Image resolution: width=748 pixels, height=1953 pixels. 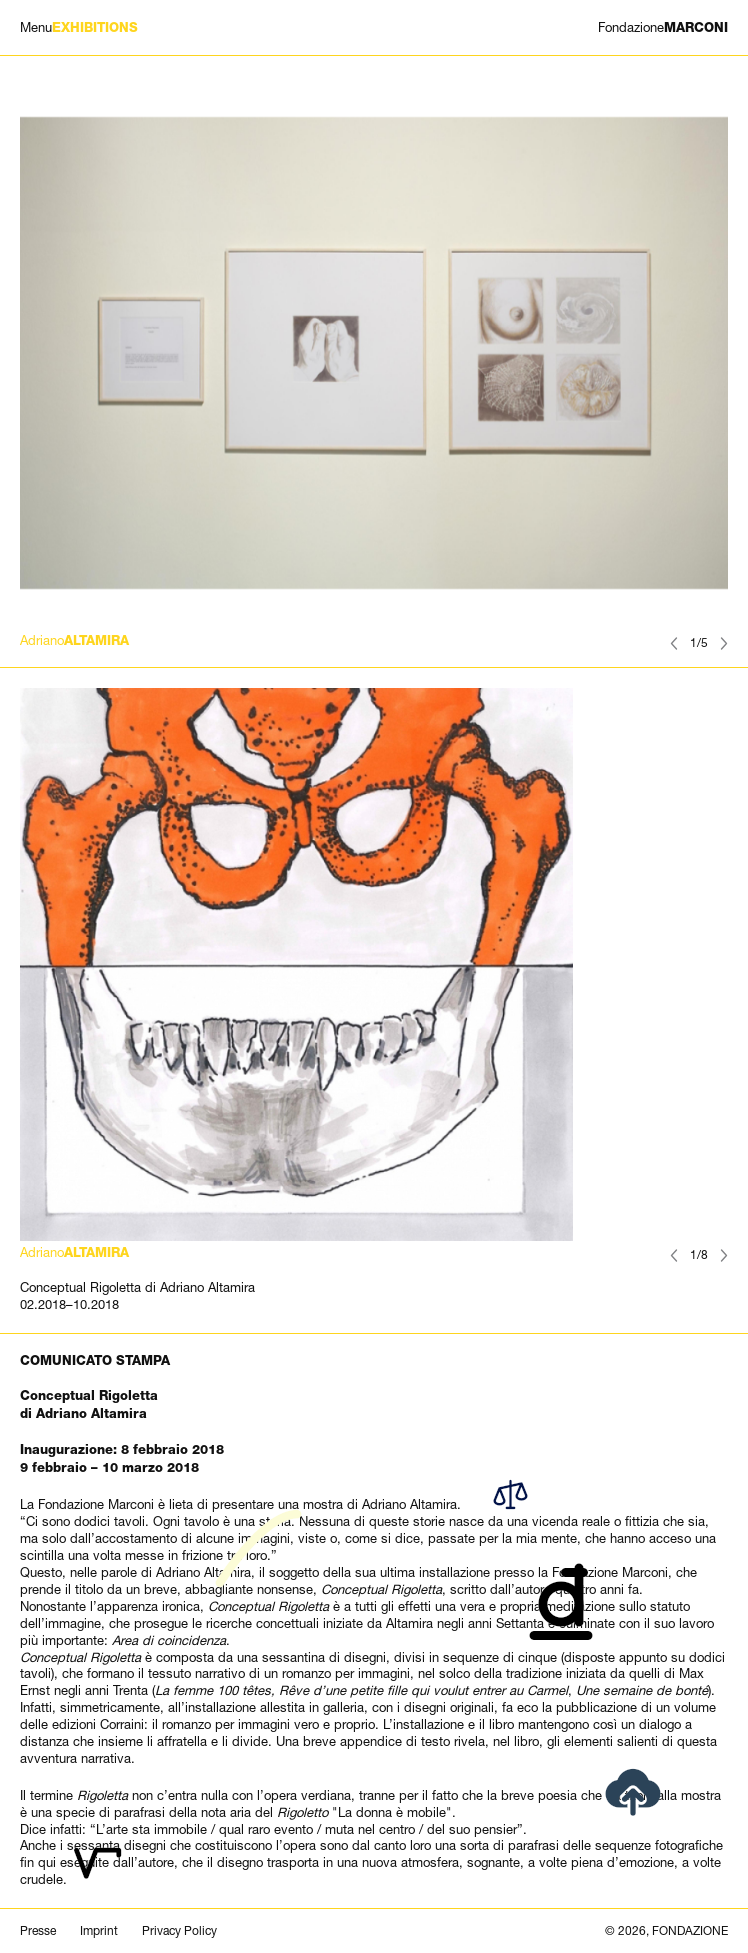 What do you see at coordinates (561, 1604) in the screenshot?
I see `indicates Vietnamese dong currency` at bounding box center [561, 1604].